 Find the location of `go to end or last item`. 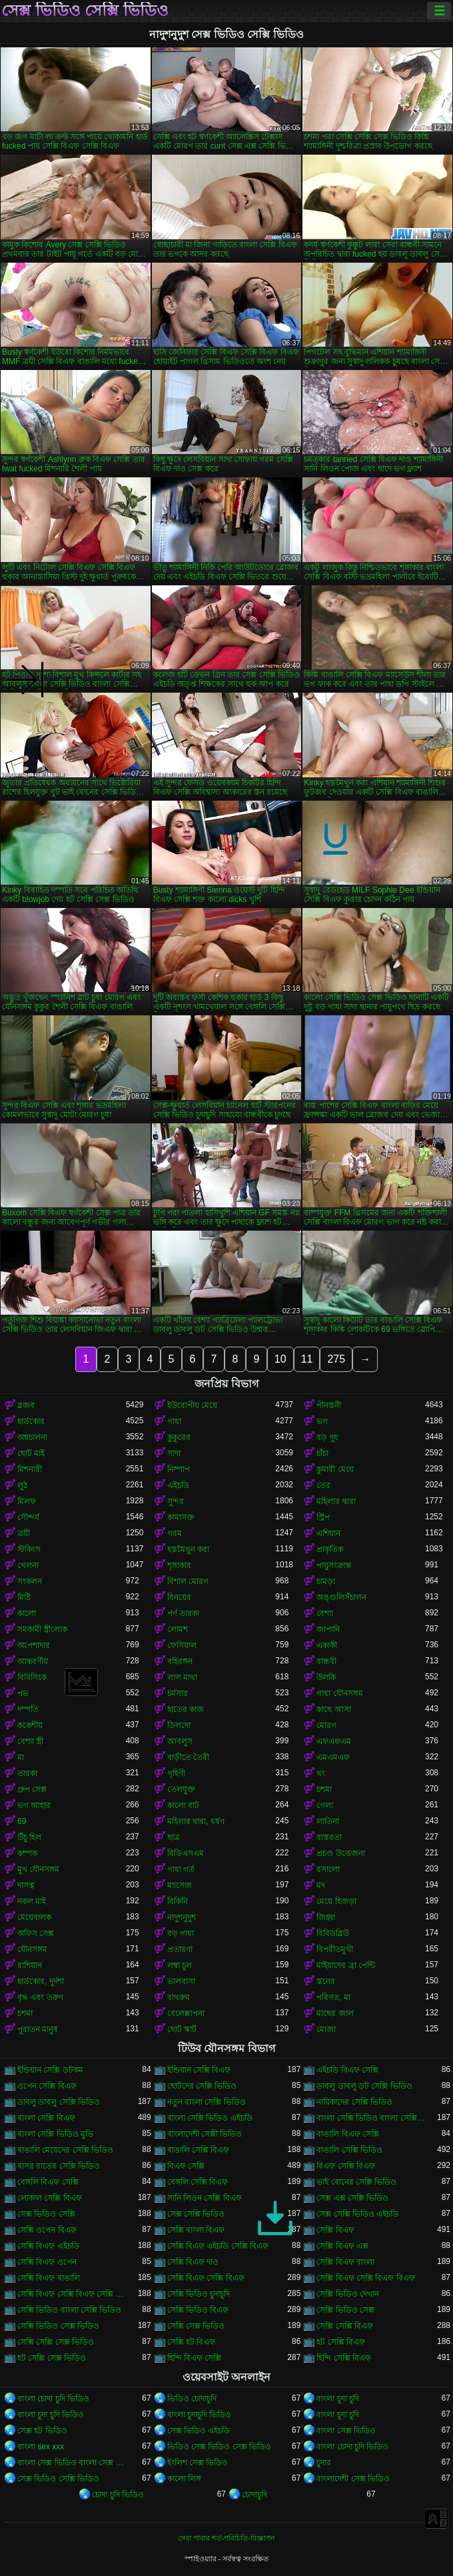

go to end or last item is located at coordinates (25, 679).